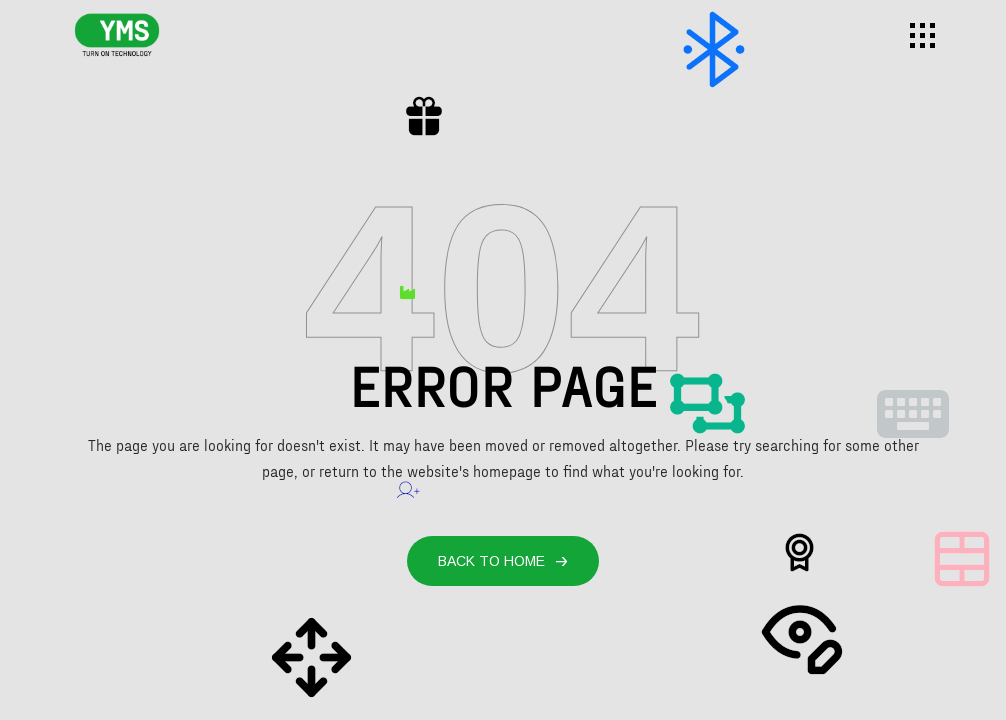 This screenshot has height=720, width=1006. I want to click on ungroup selected objects, so click(707, 403).